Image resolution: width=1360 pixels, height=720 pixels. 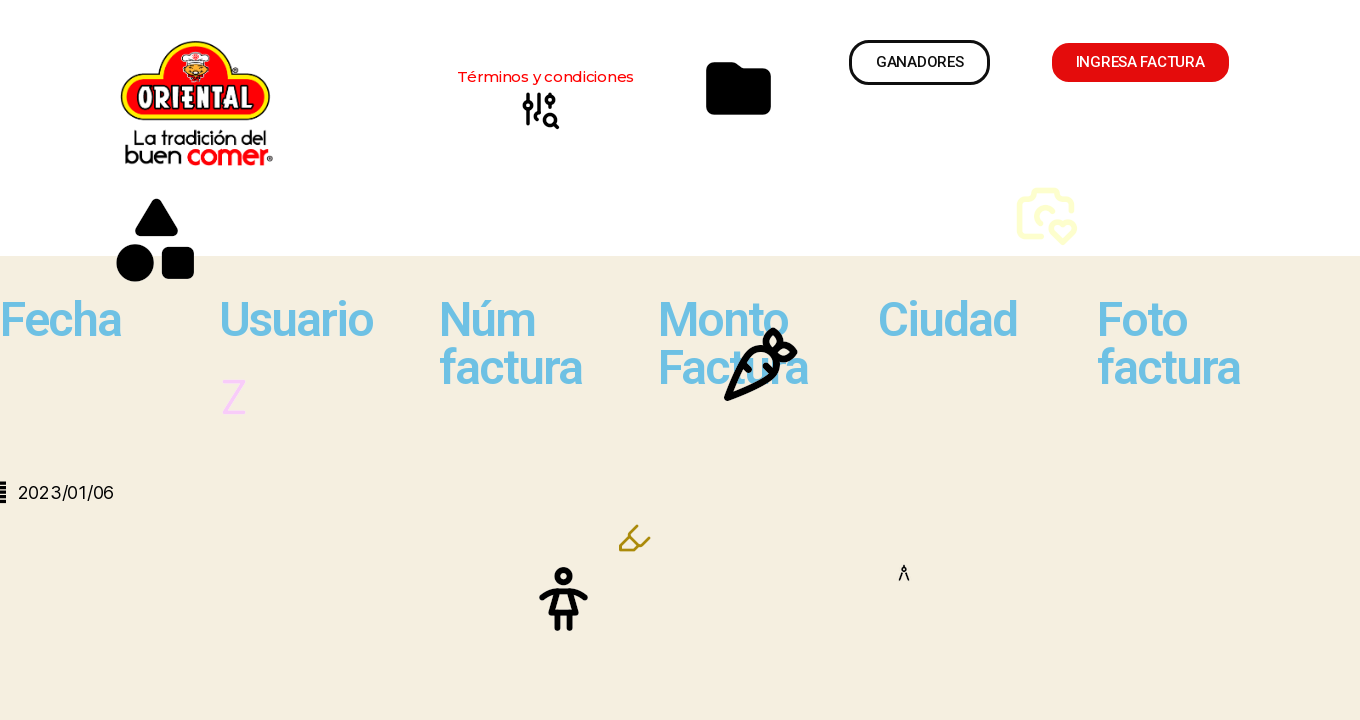 What do you see at coordinates (634, 538) in the screenshot?
I see `highlight or mark selected text` at bounding box center [634, 538].